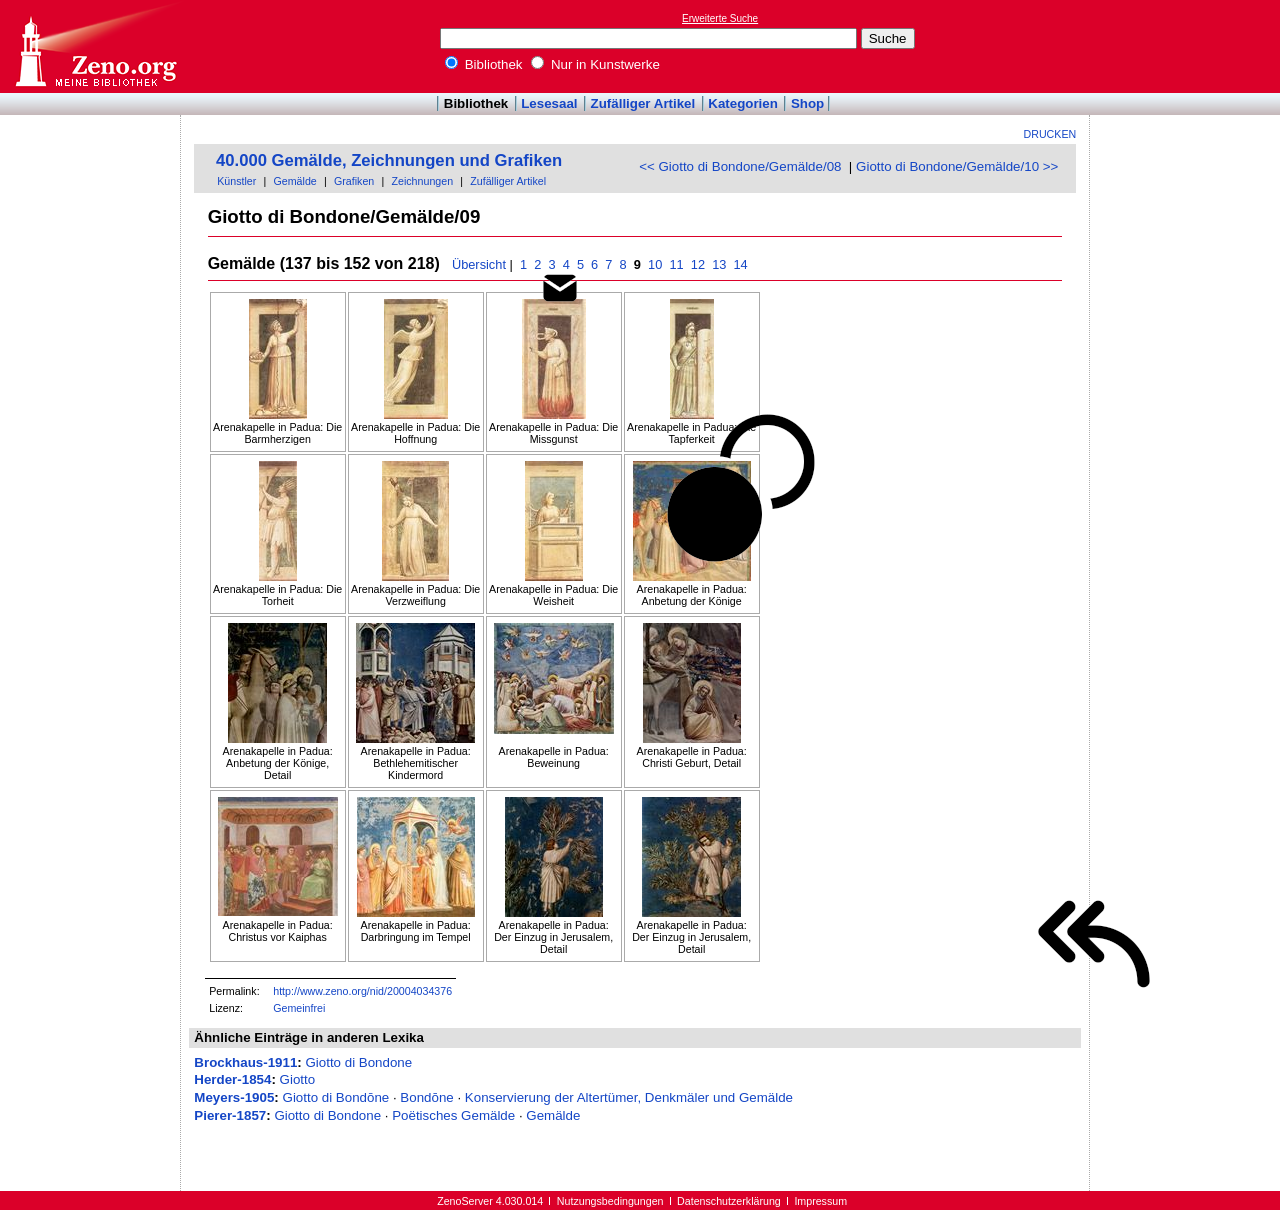 This screenshot has height=1210, width=1280. What do you see at coordinates (741, 488) in the screenshot?
I see `activate or enable breakpoints in the debugger` at bounding box center [741, 488].